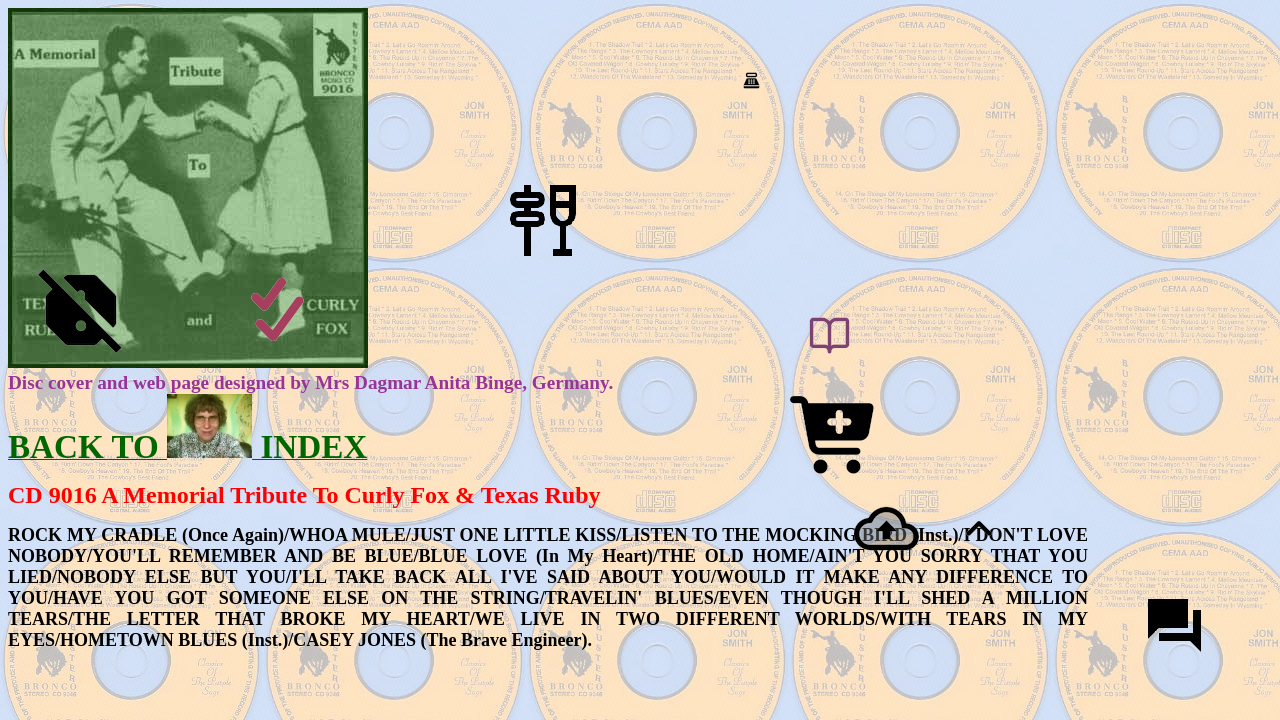  I want to click on upload file to cloud storage, so click(886, 528).